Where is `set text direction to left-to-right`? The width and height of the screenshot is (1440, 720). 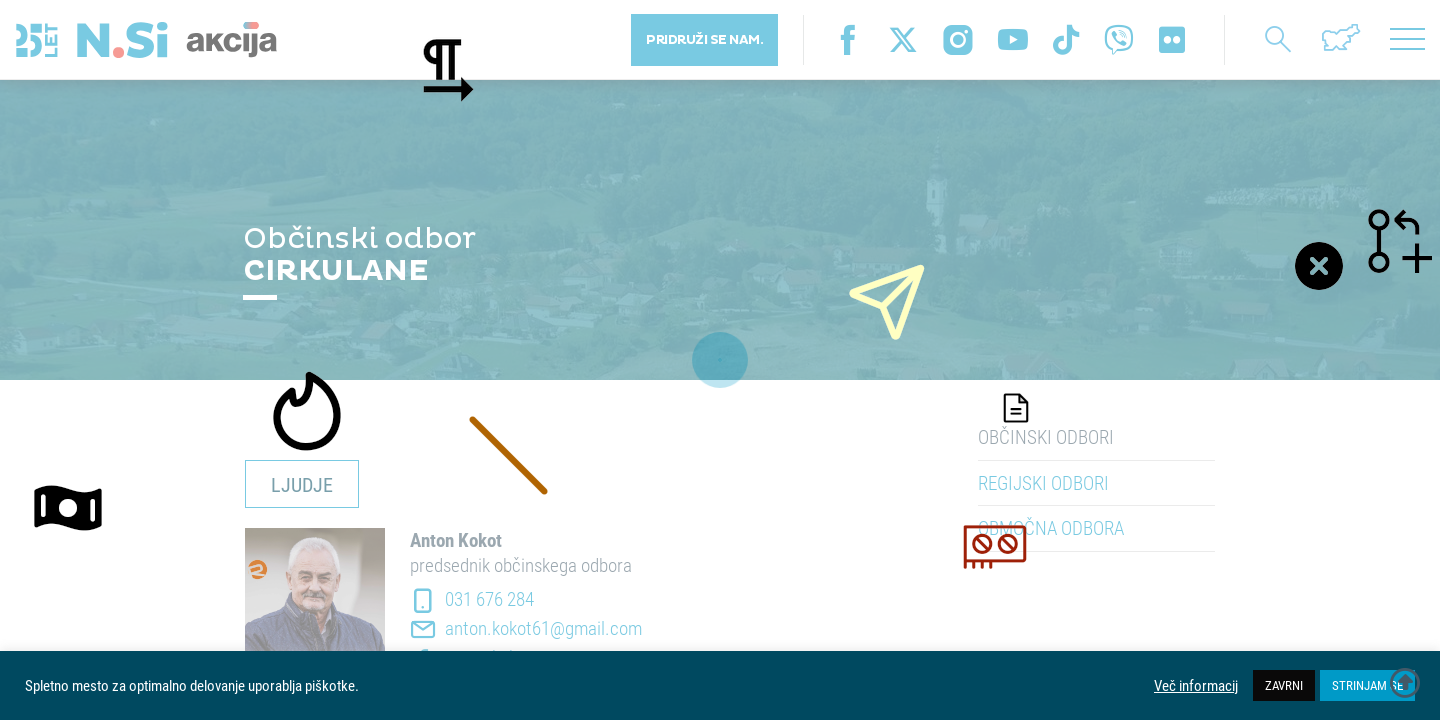
set text direction to left-to-right is located at coordinates (445, 70).